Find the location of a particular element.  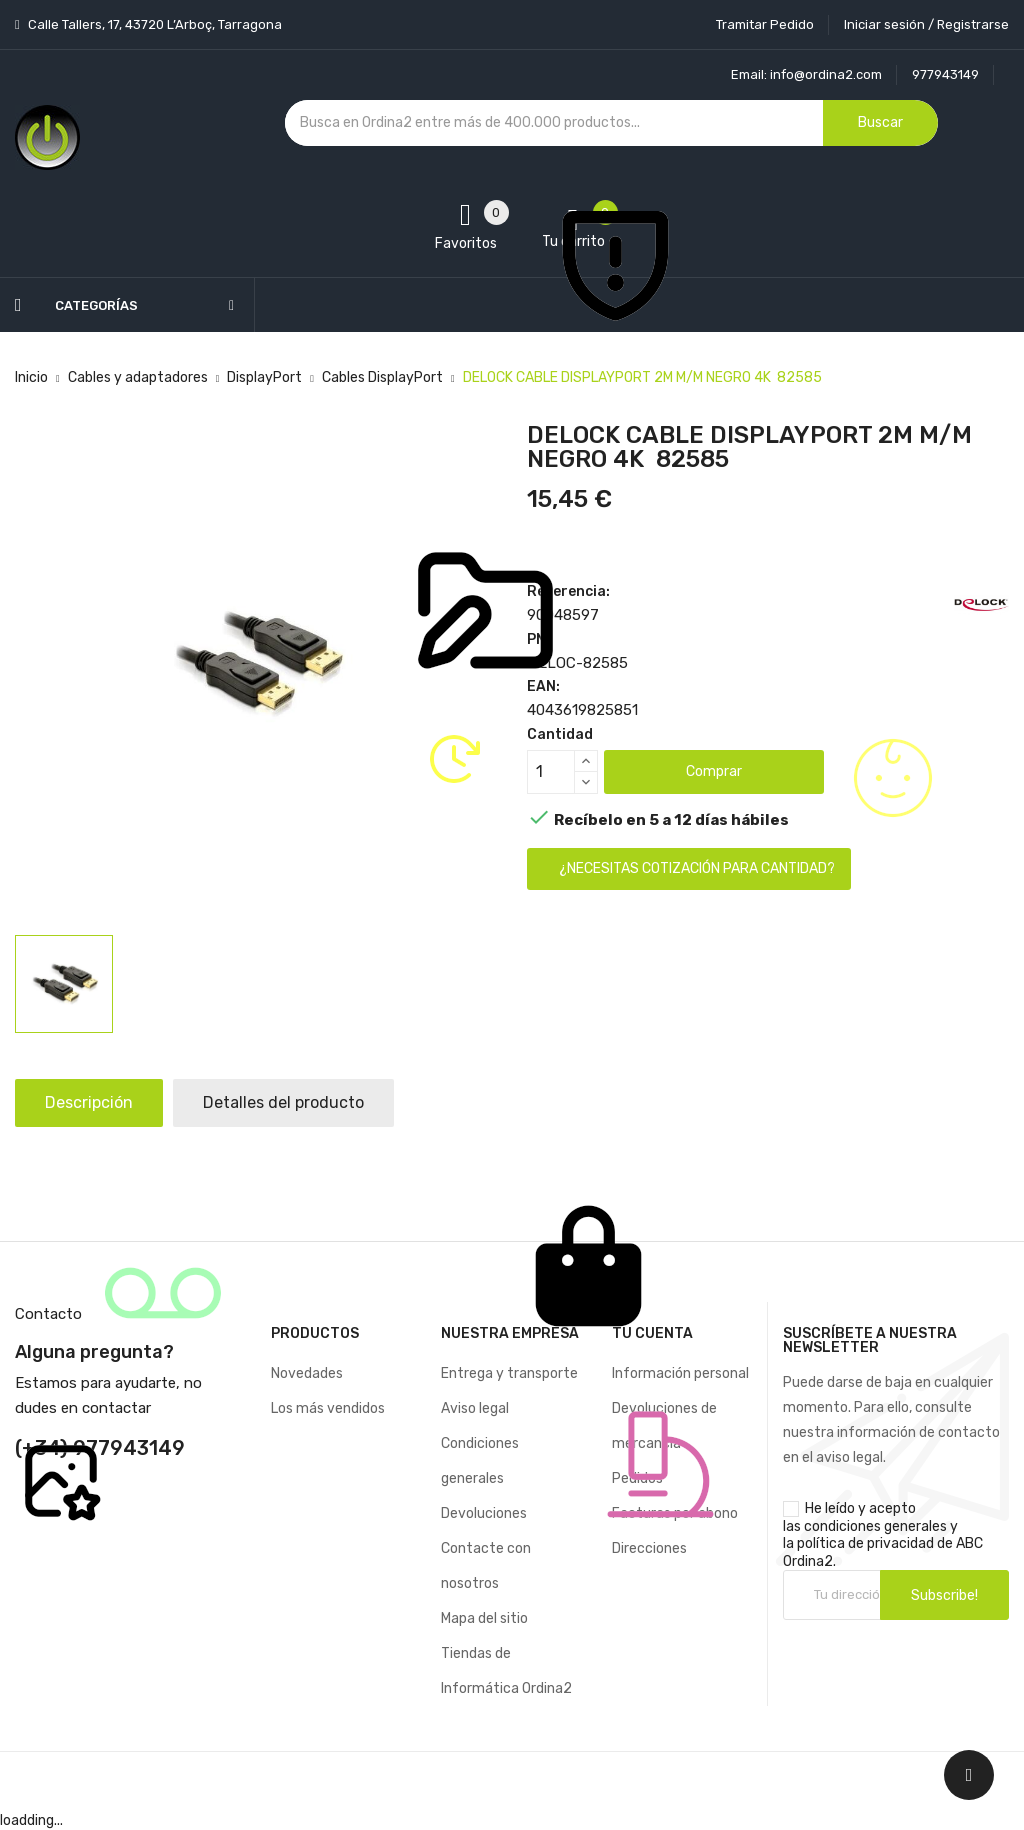

security warning or alert detected is located at coordinates (615, 259).